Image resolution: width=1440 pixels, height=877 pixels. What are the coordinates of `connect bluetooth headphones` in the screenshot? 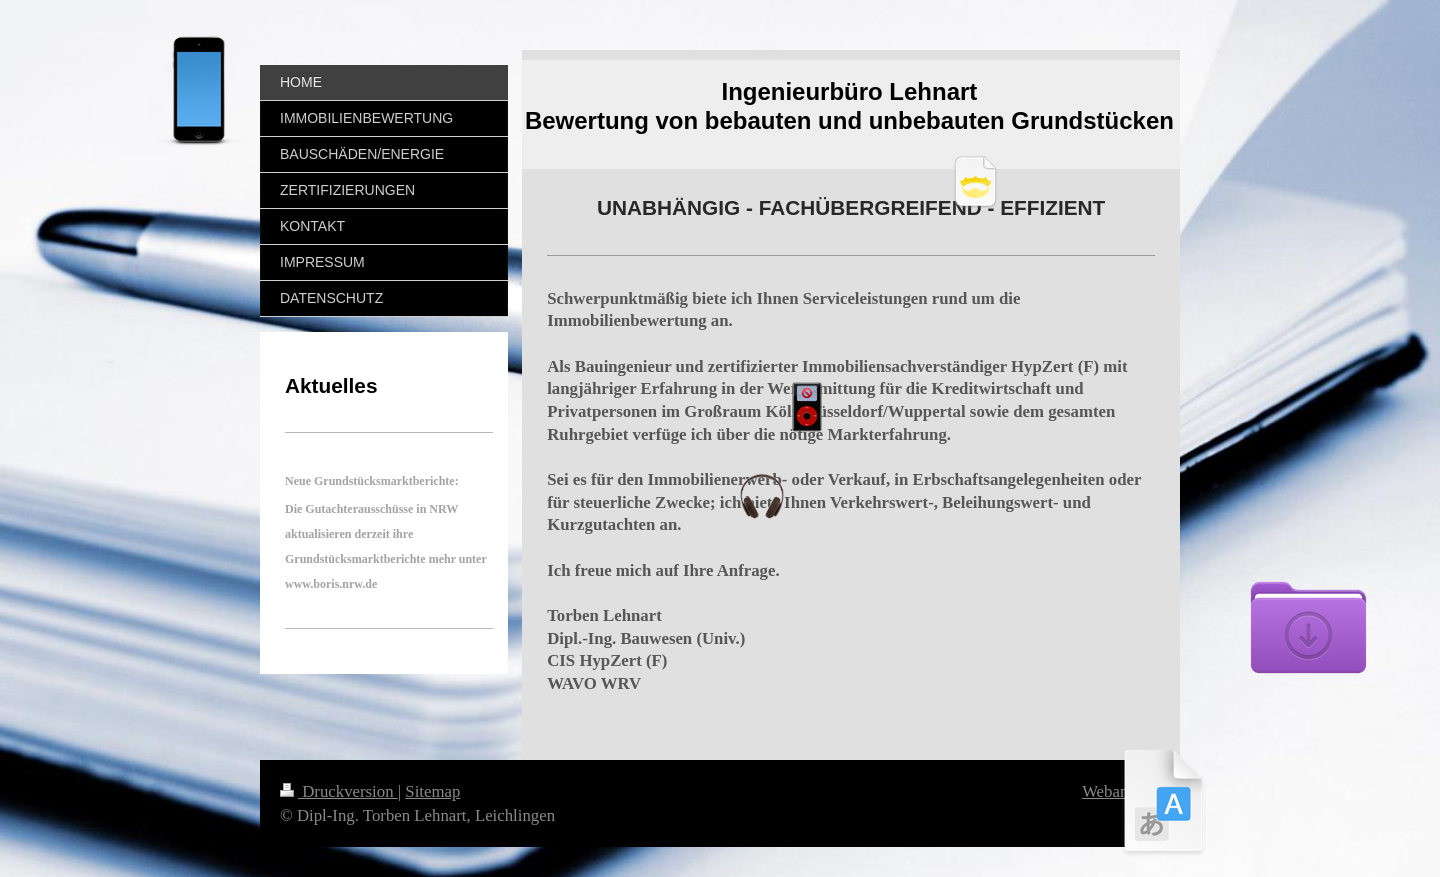 It's located at (762, 497).